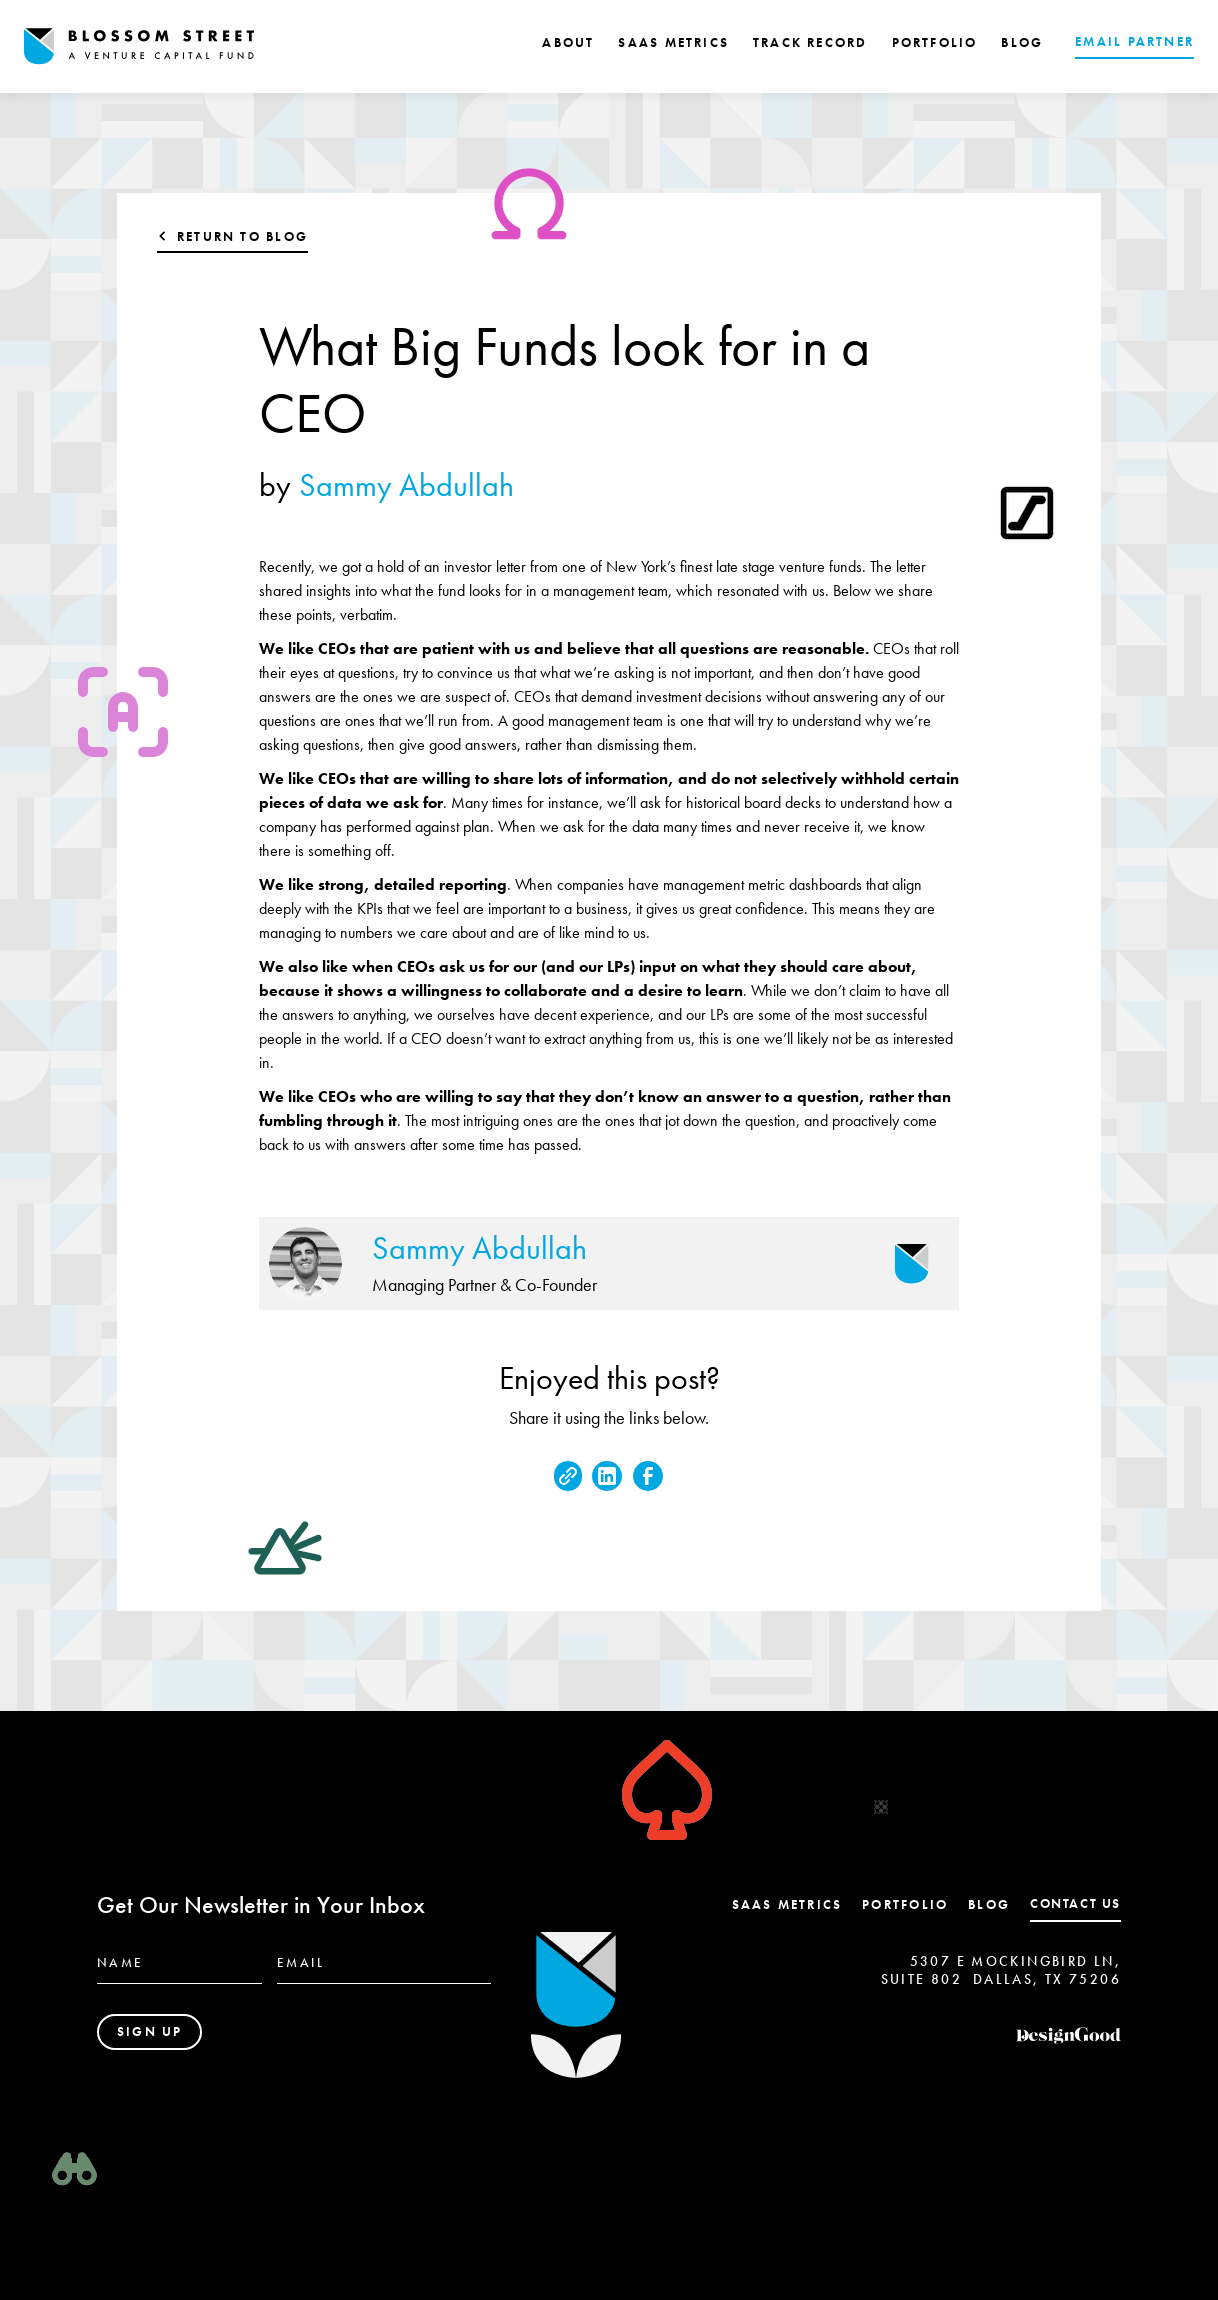  I want to click on access all apps or applications, so click(881, 1807).